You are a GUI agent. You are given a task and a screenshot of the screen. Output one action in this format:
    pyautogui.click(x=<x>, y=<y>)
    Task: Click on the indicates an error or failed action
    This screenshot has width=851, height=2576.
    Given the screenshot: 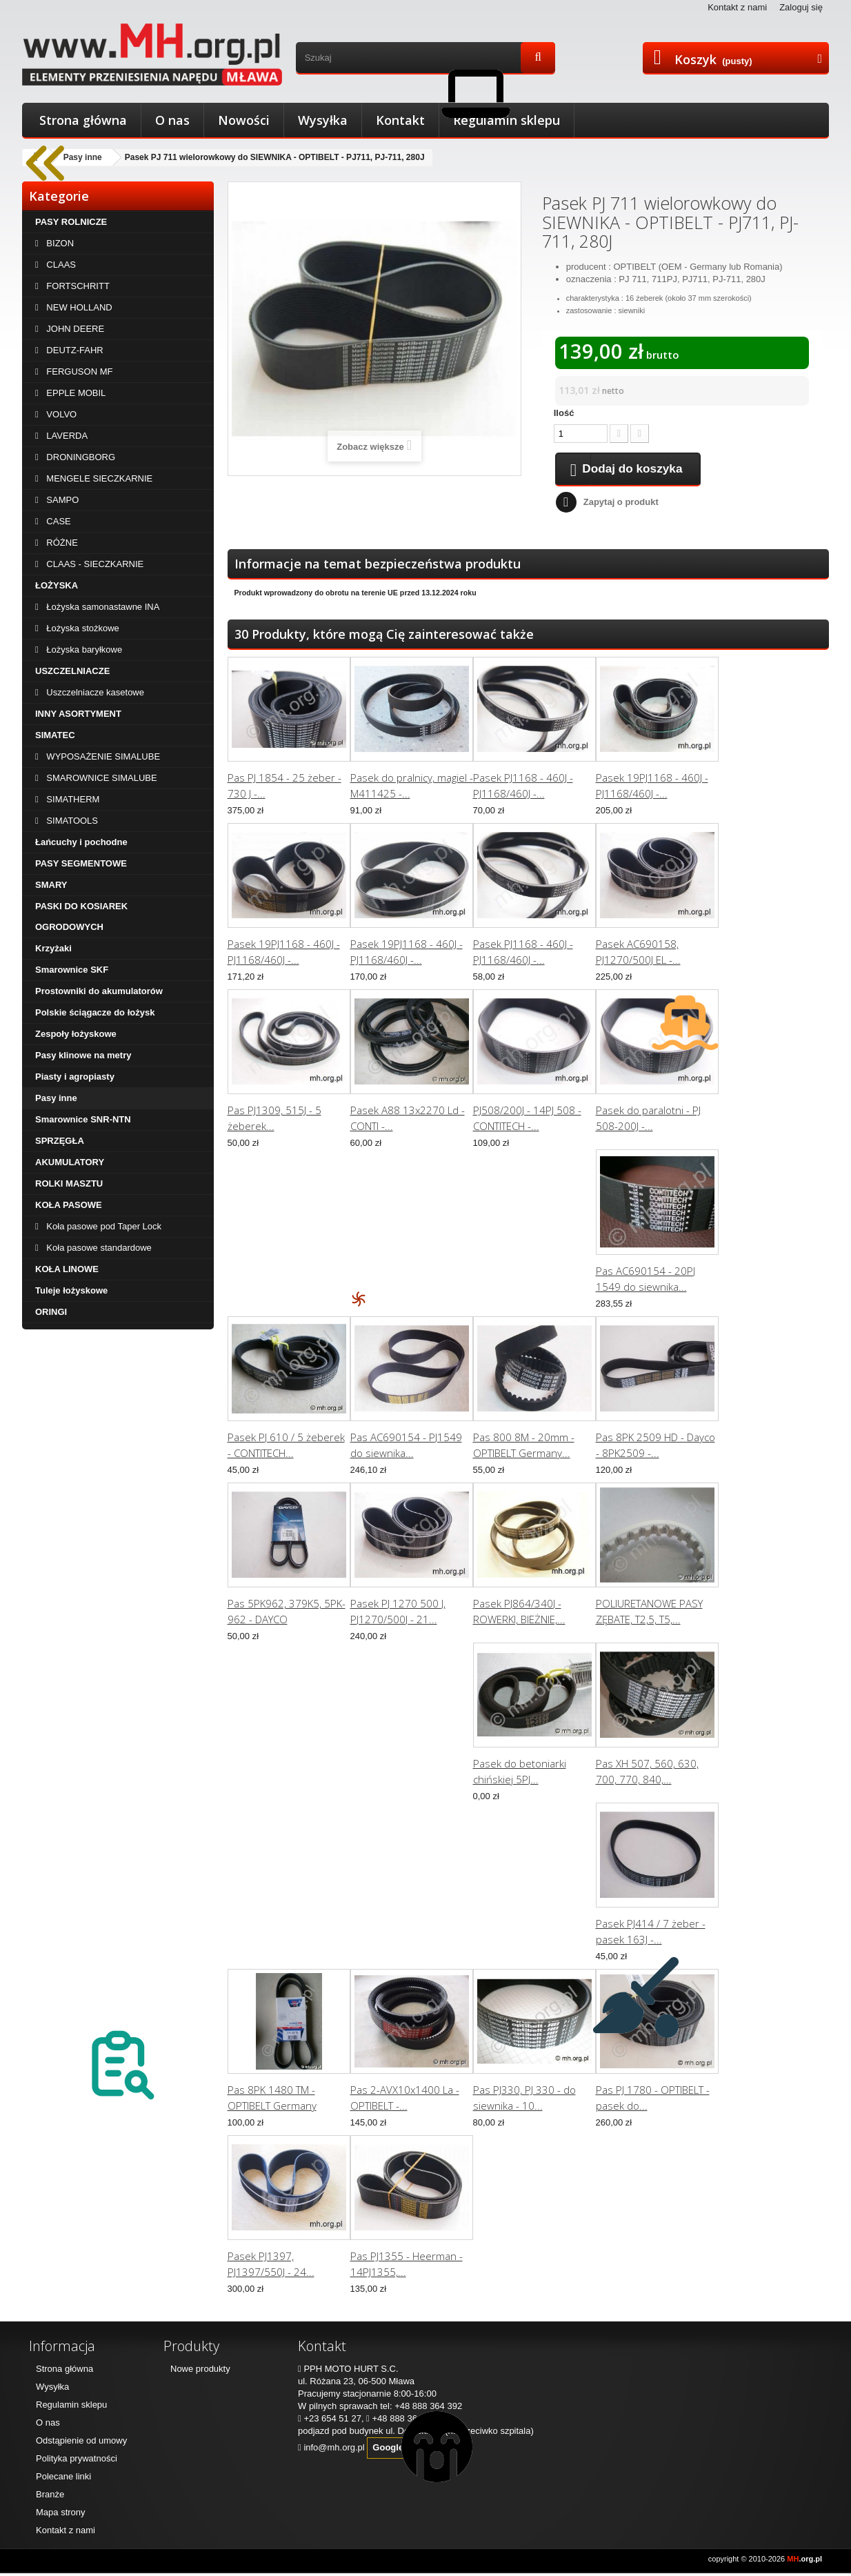 What is the action you would take?
    pyautogui.click(x=437, y=2446)
    